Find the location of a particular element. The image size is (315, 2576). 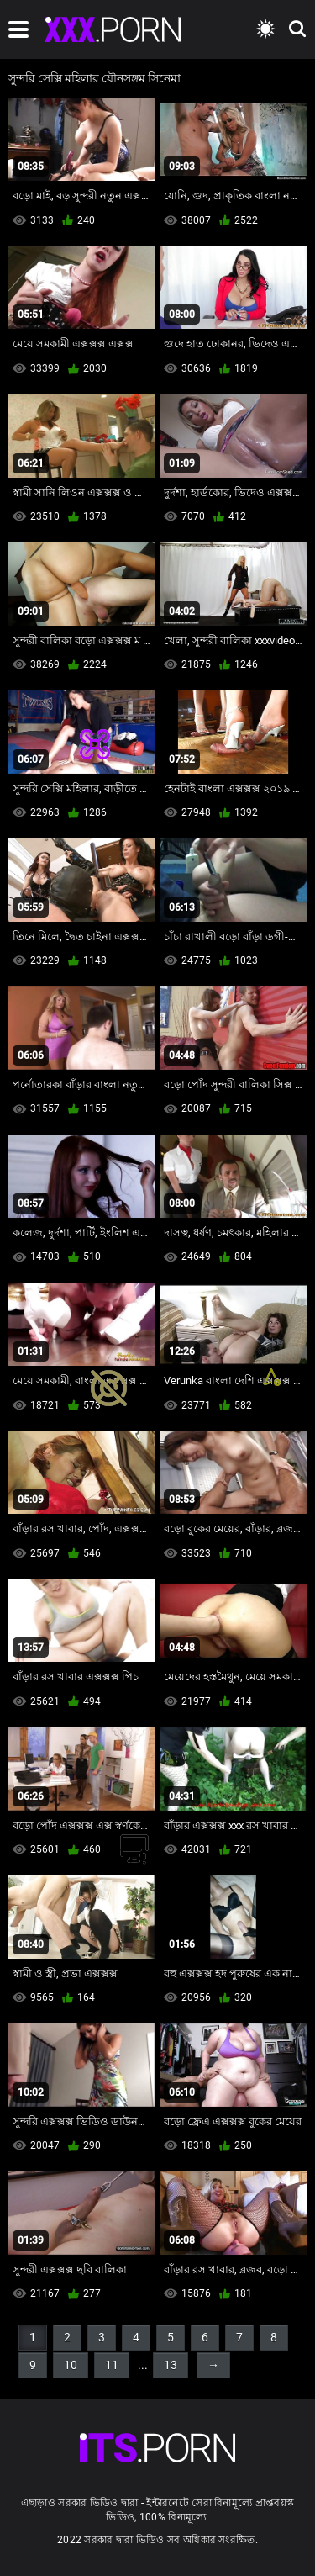

access drone controls is located at coordinates (95, 744).